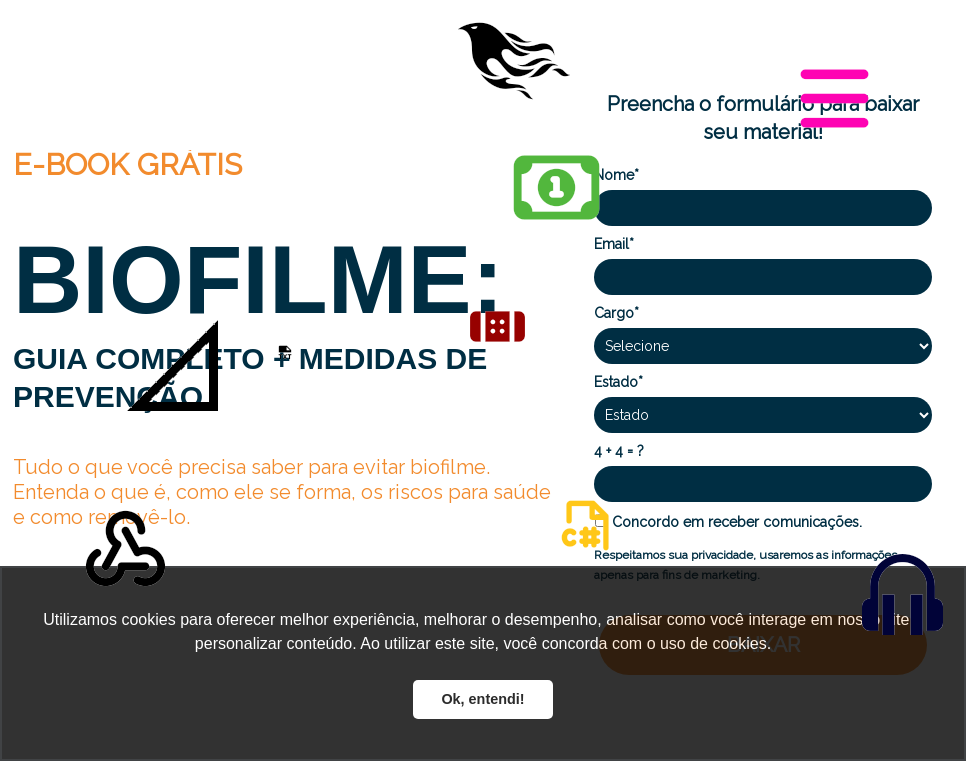 The width and height of the screenshot is (966, 761). I want to click on open a C# source code file, so click(587, 525).